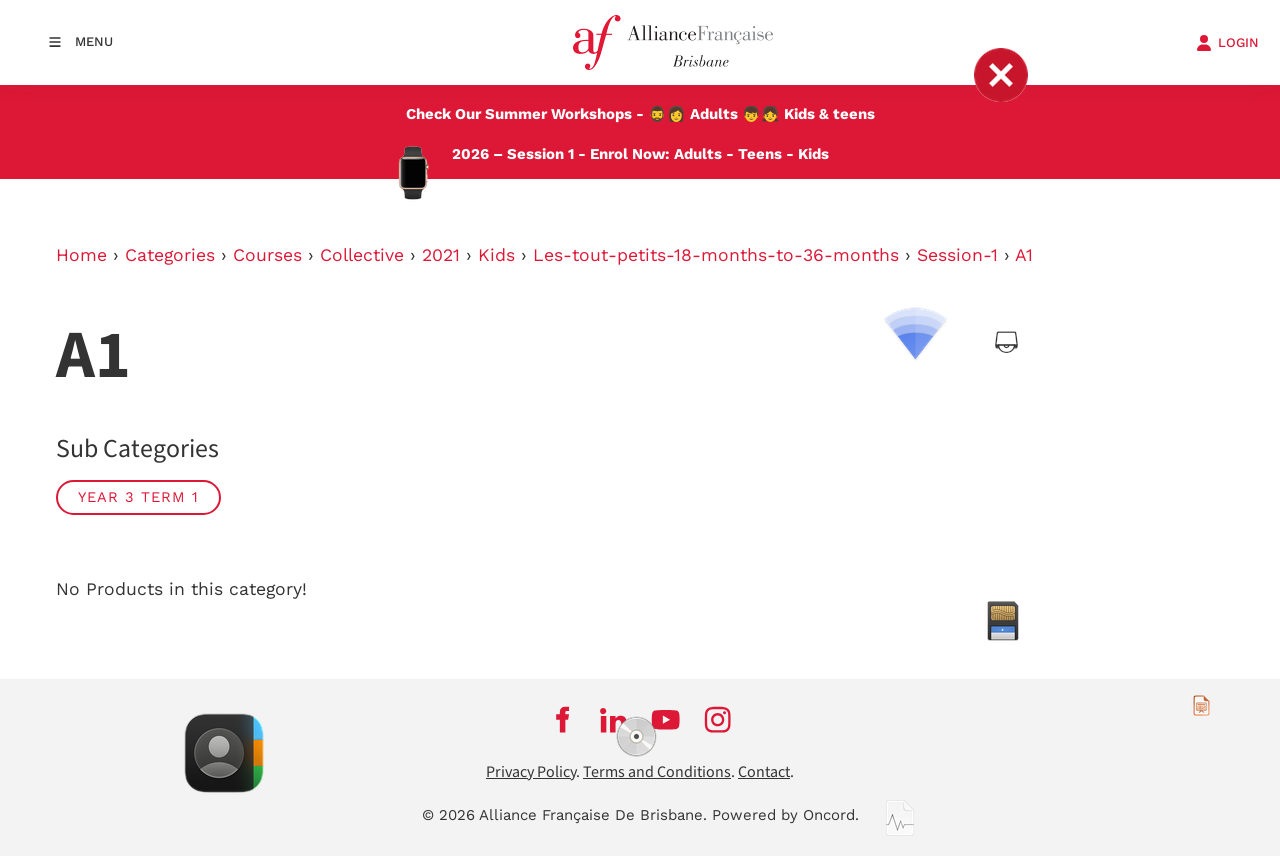 The height and width of the screenshot is (856, 1280). What do you see at coordinates (900, 818) in the screenshot?
I see `view system log file` at bounding box center [900, 818].